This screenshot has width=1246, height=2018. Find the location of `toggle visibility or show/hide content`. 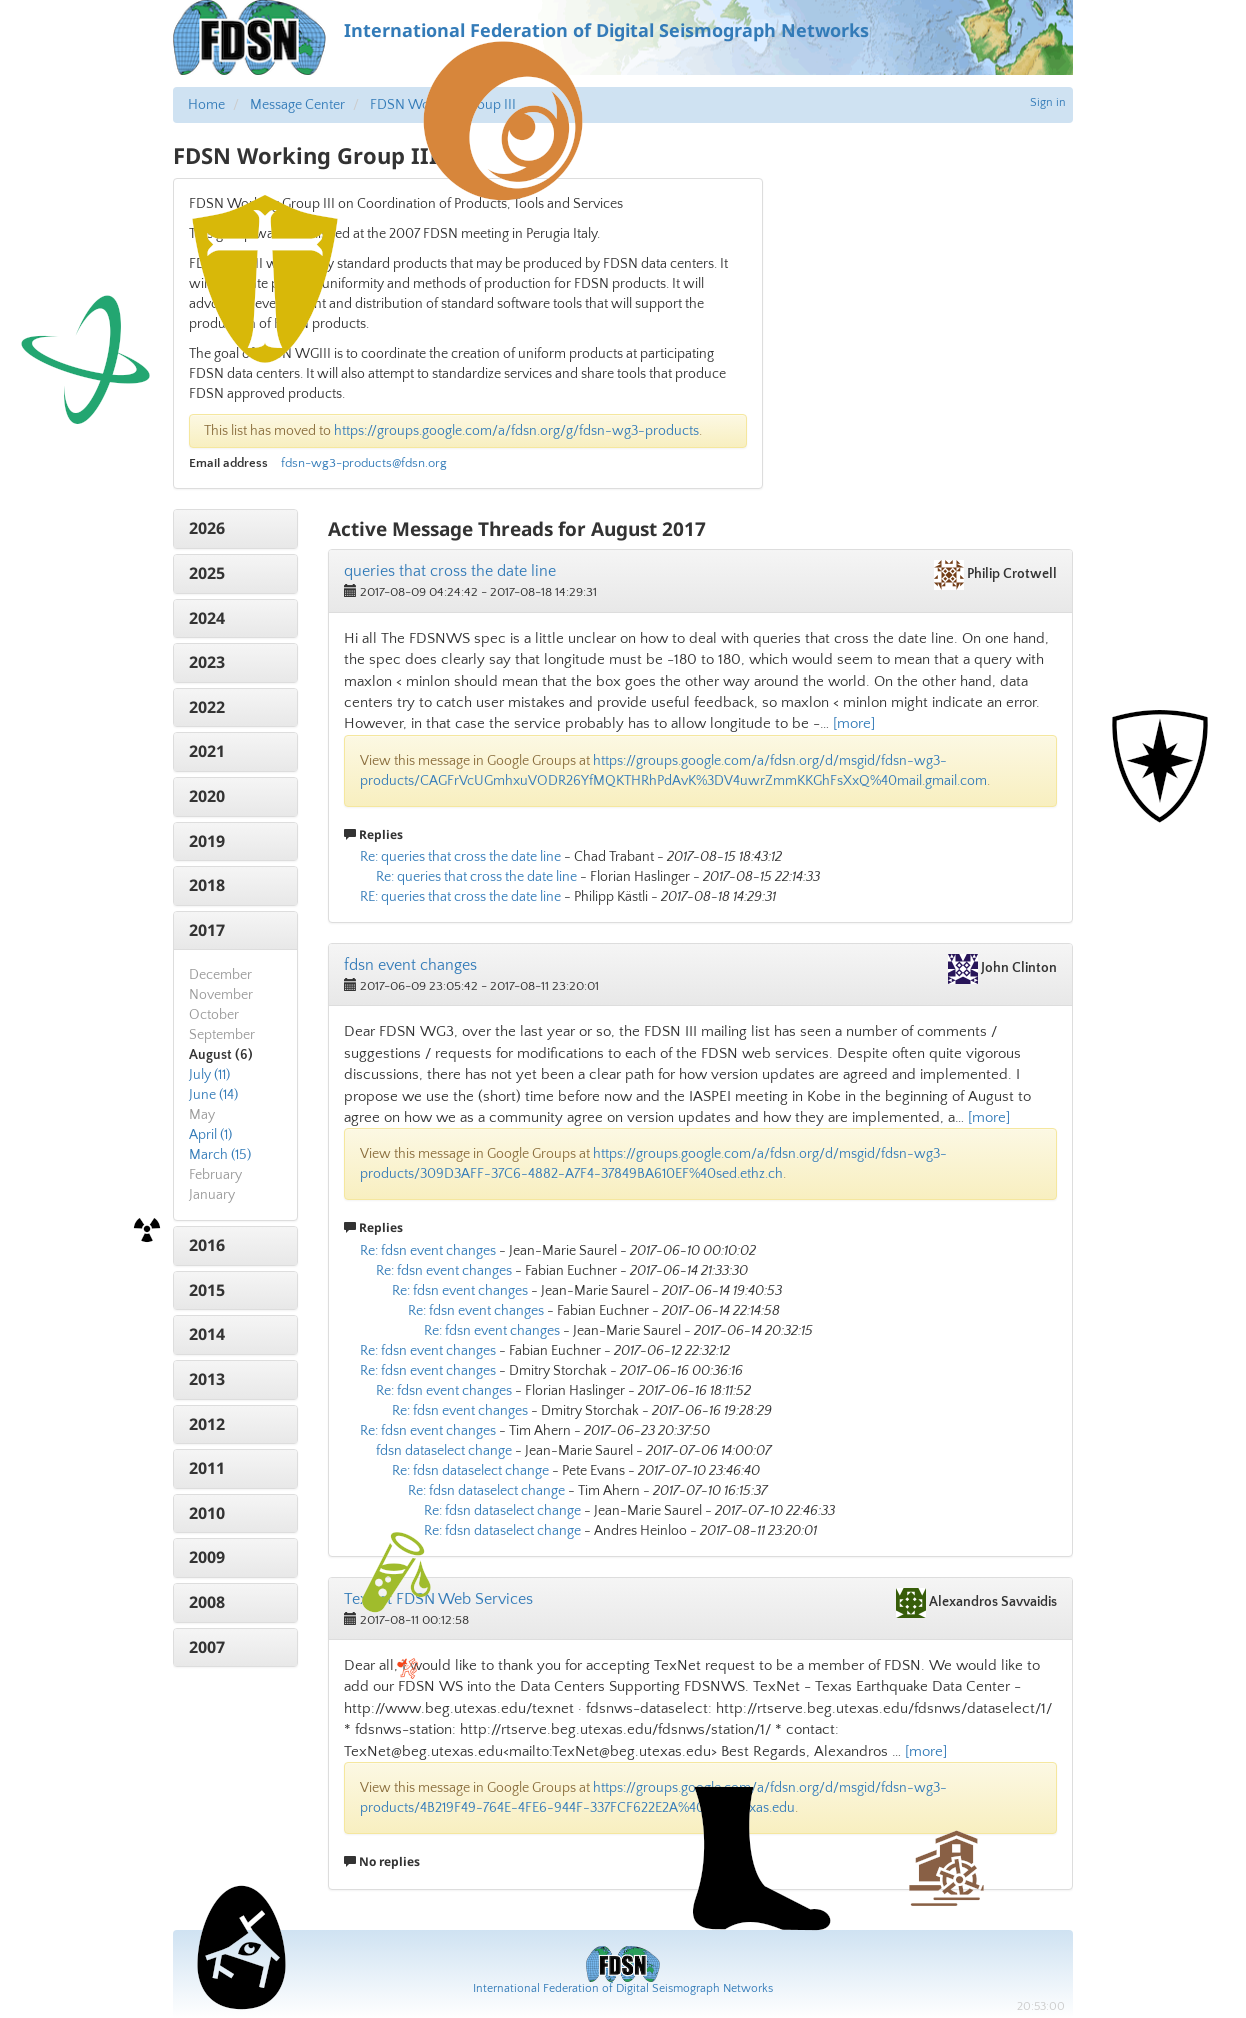

toggle visibility or show/hide content is located at coordinates (503, 121).